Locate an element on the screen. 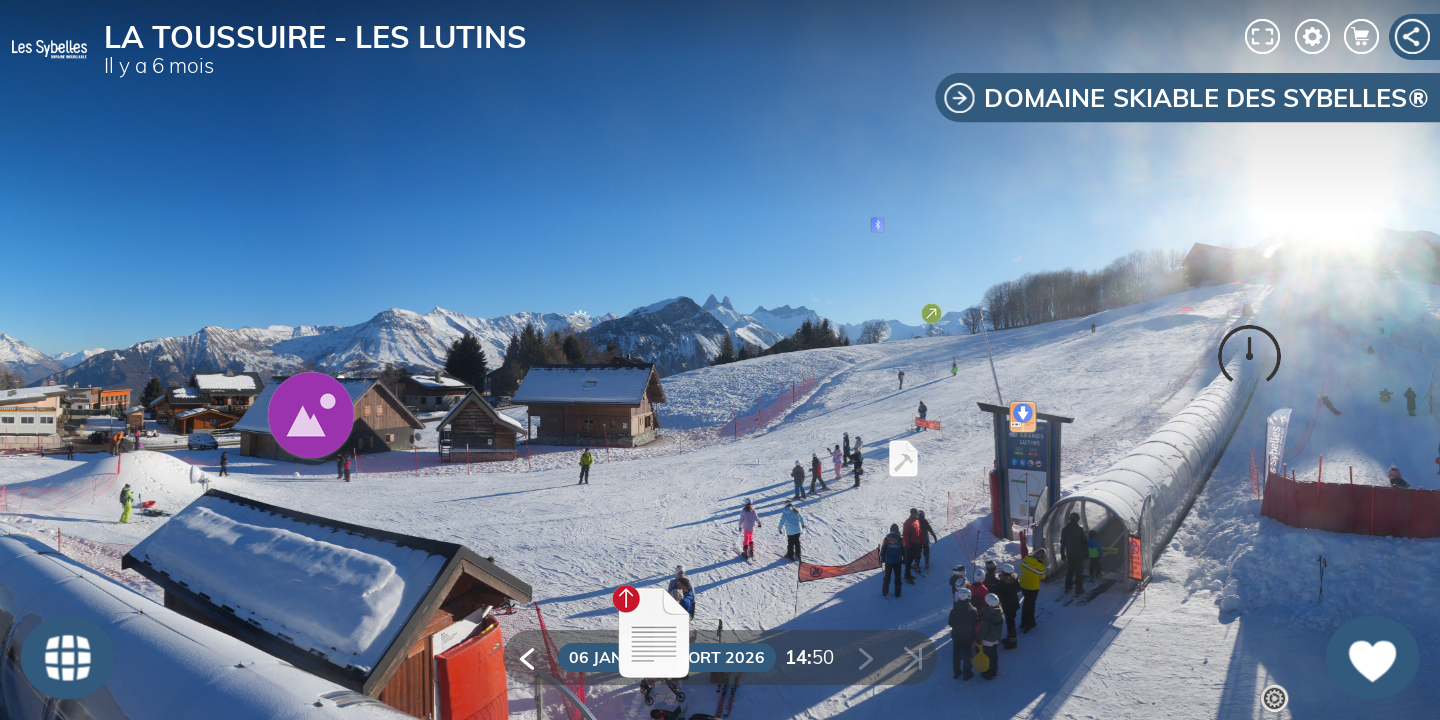 The image size is (1440, 720). access advanced settings is located at coordinates (580, 321).